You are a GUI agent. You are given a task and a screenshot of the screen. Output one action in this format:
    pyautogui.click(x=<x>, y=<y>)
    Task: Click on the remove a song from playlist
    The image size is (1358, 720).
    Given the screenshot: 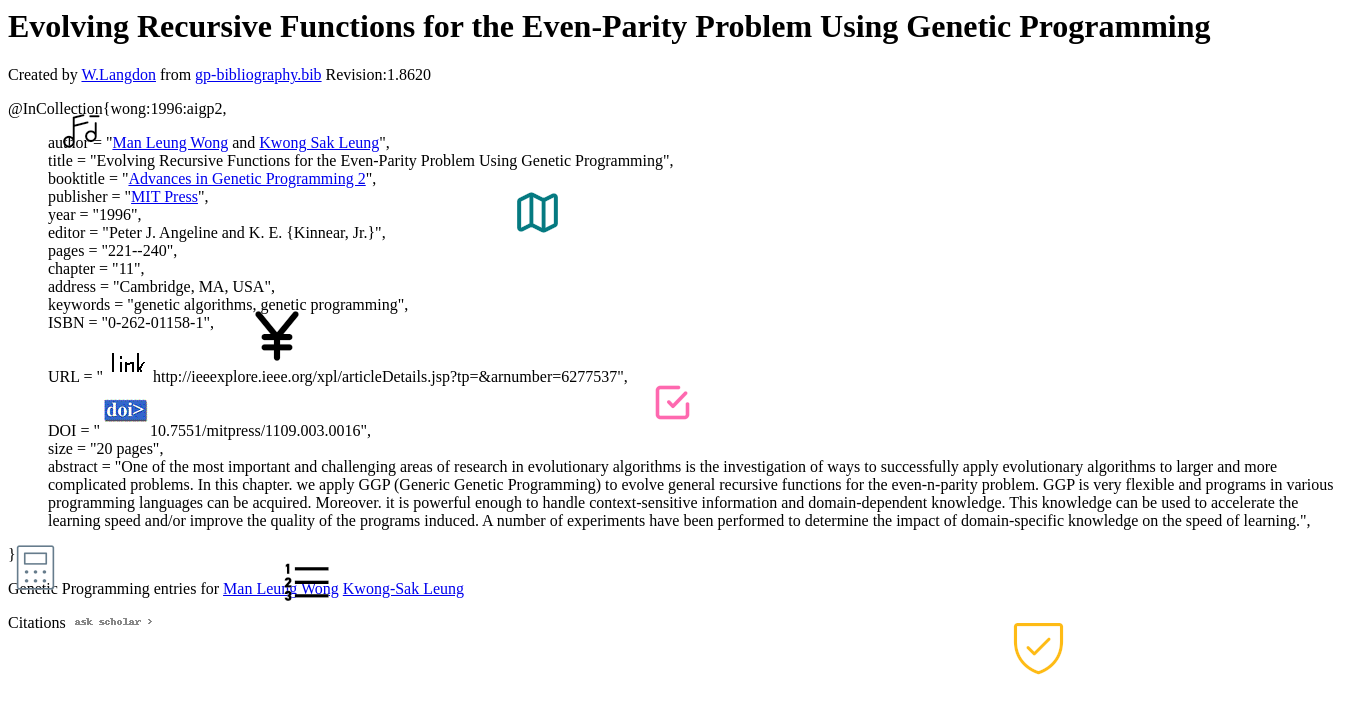 What is the action you would take?
    pyautogui.click(x=82, y=130)
    